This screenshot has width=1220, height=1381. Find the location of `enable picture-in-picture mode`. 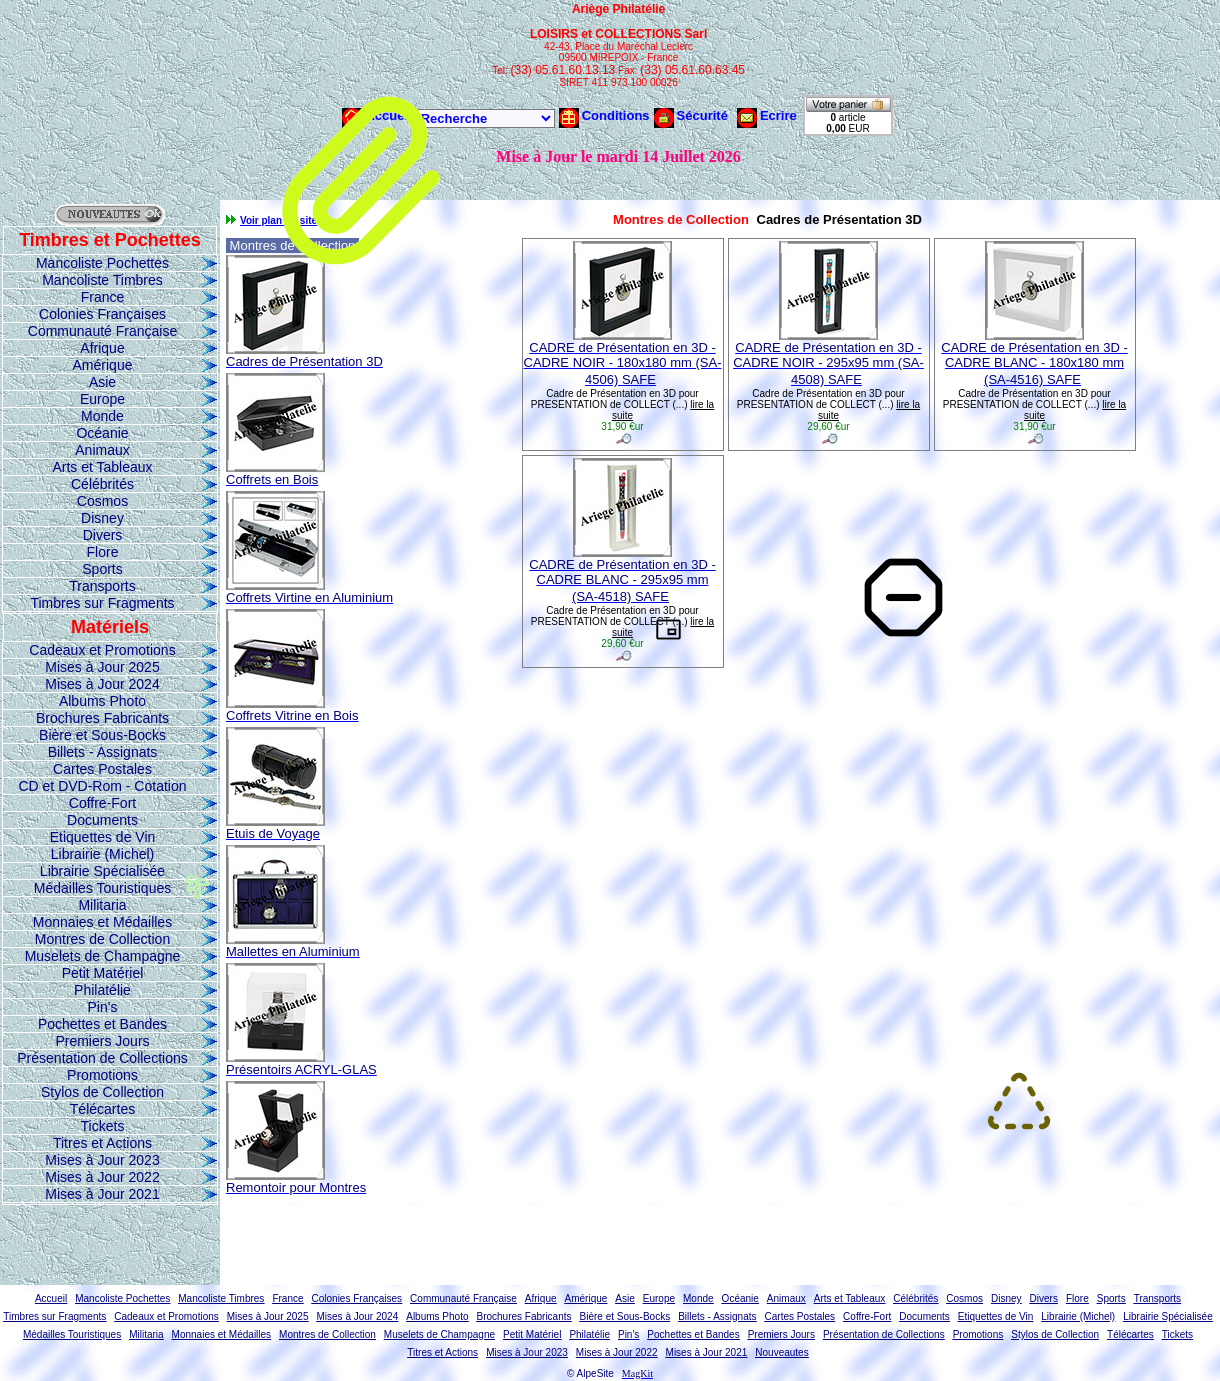

enable picture-in-picture mode is located at coordinates (668, 629).